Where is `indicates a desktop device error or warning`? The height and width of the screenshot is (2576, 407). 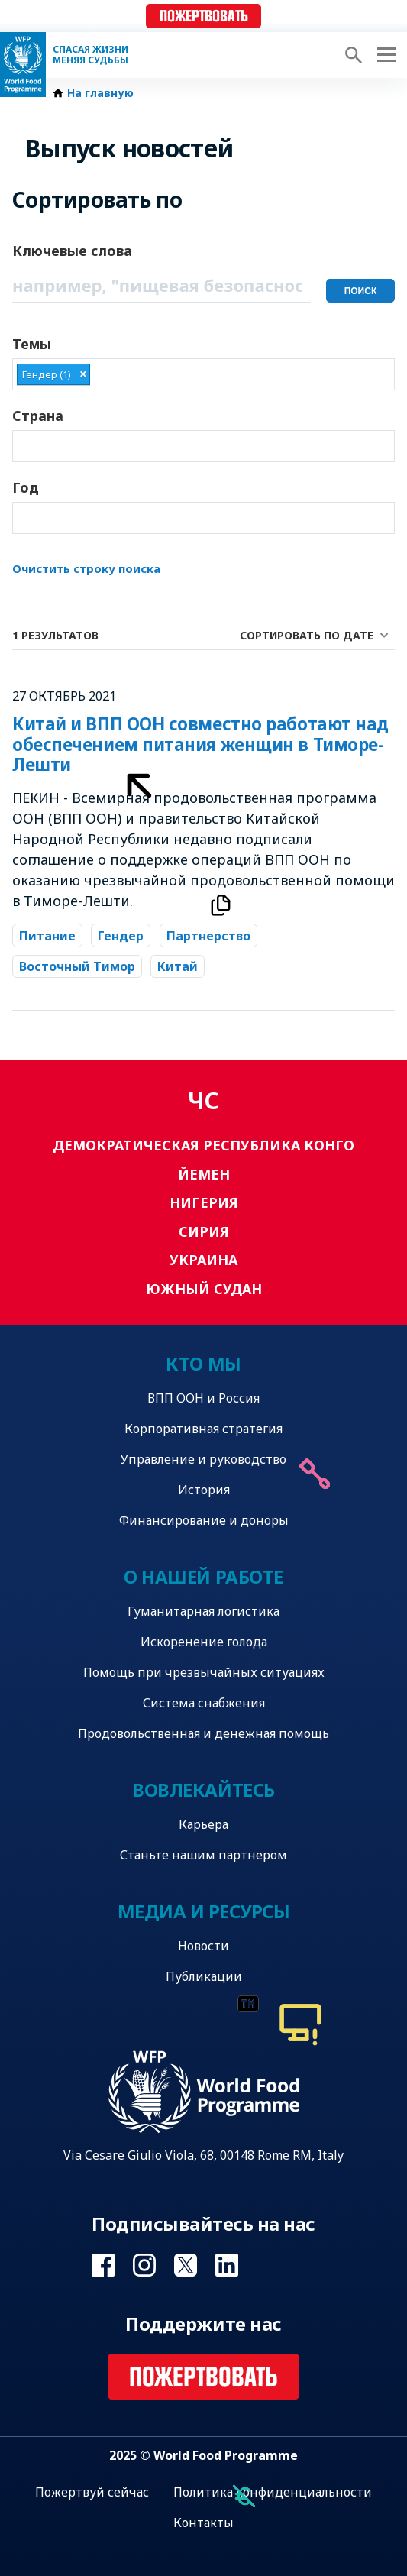
indicates a desktop device error or warning is located at coordinates (300, 2022).